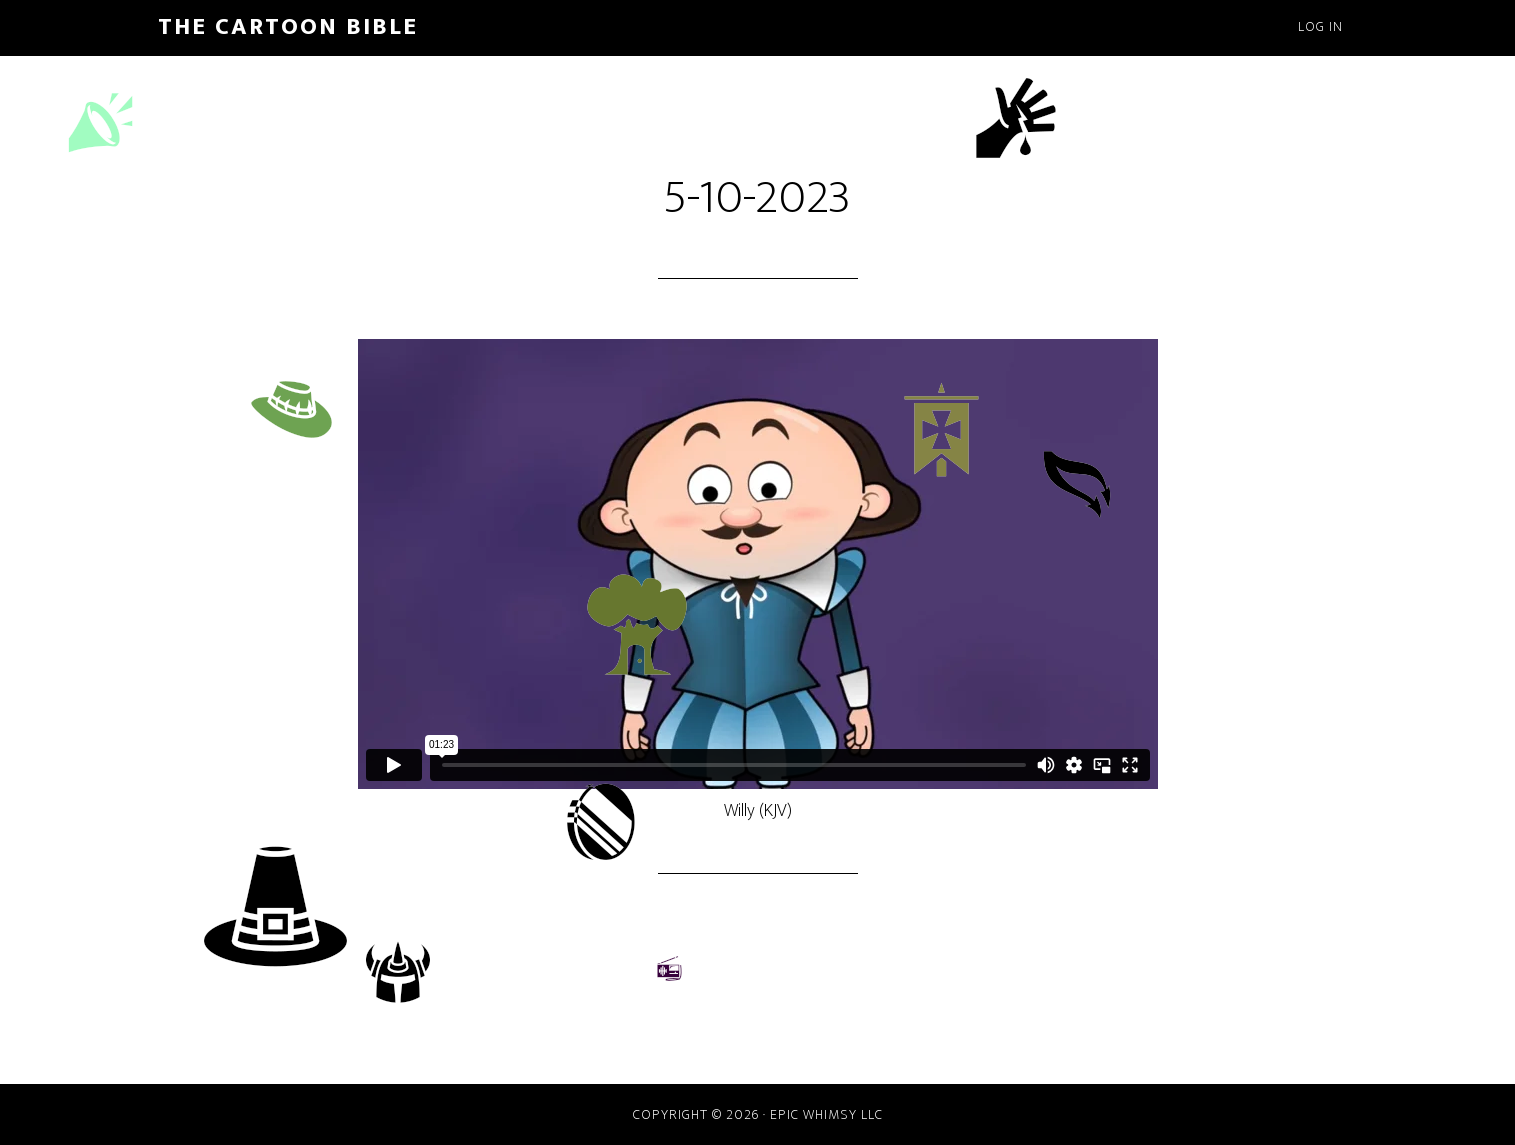  I want to click on view guild or clan banner, so click(941, 429).